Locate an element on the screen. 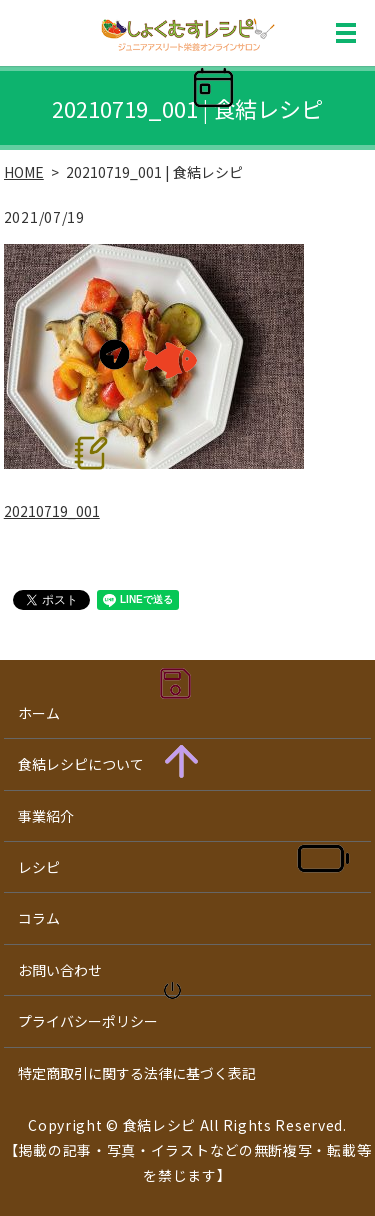 The image size is (375, 1216). save current file or document is located at coordinates (175, 683).